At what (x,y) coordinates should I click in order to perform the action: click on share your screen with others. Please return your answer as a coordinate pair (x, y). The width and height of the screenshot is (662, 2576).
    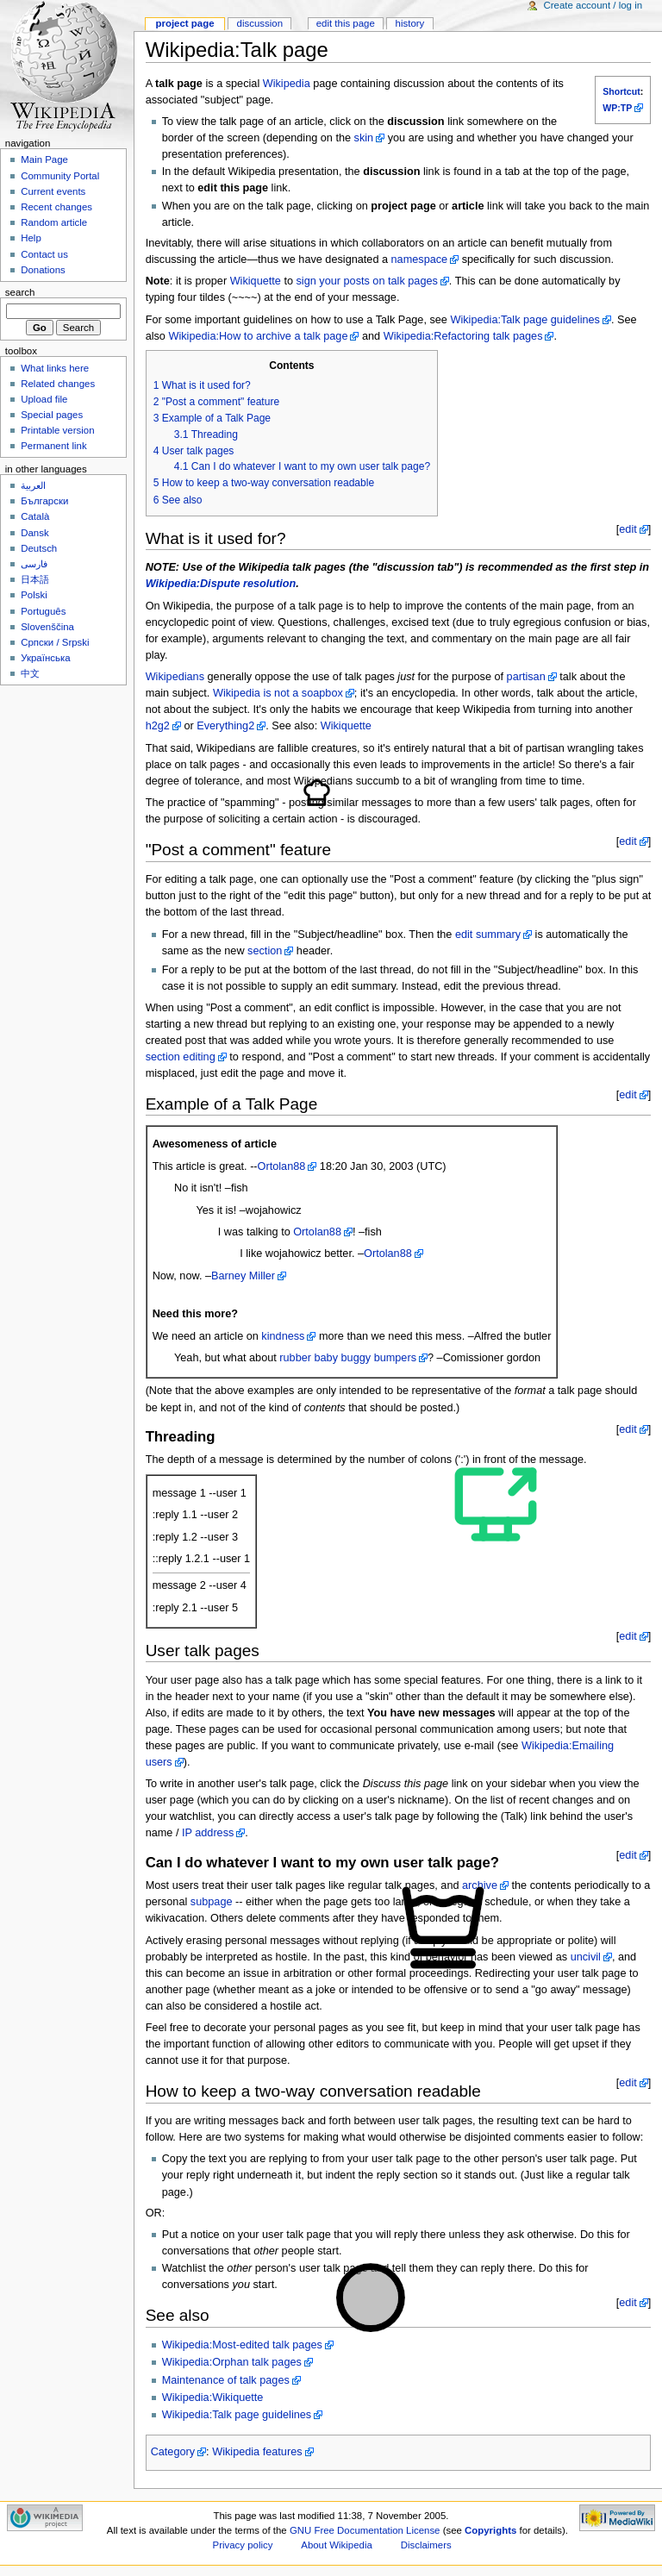
    Looking at the image, I should click on (496, 1504).